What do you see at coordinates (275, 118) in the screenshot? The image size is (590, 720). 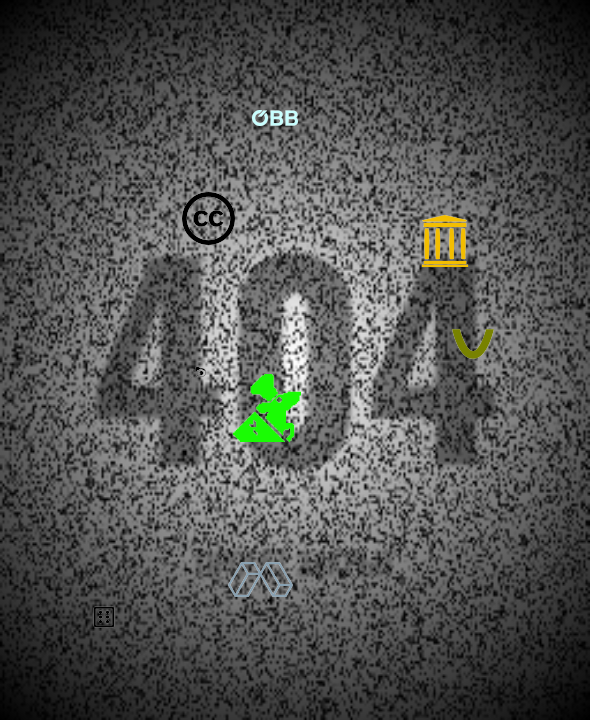 I see `navigate to ÖBB austrian railway services` at bounding box center [275, 118].